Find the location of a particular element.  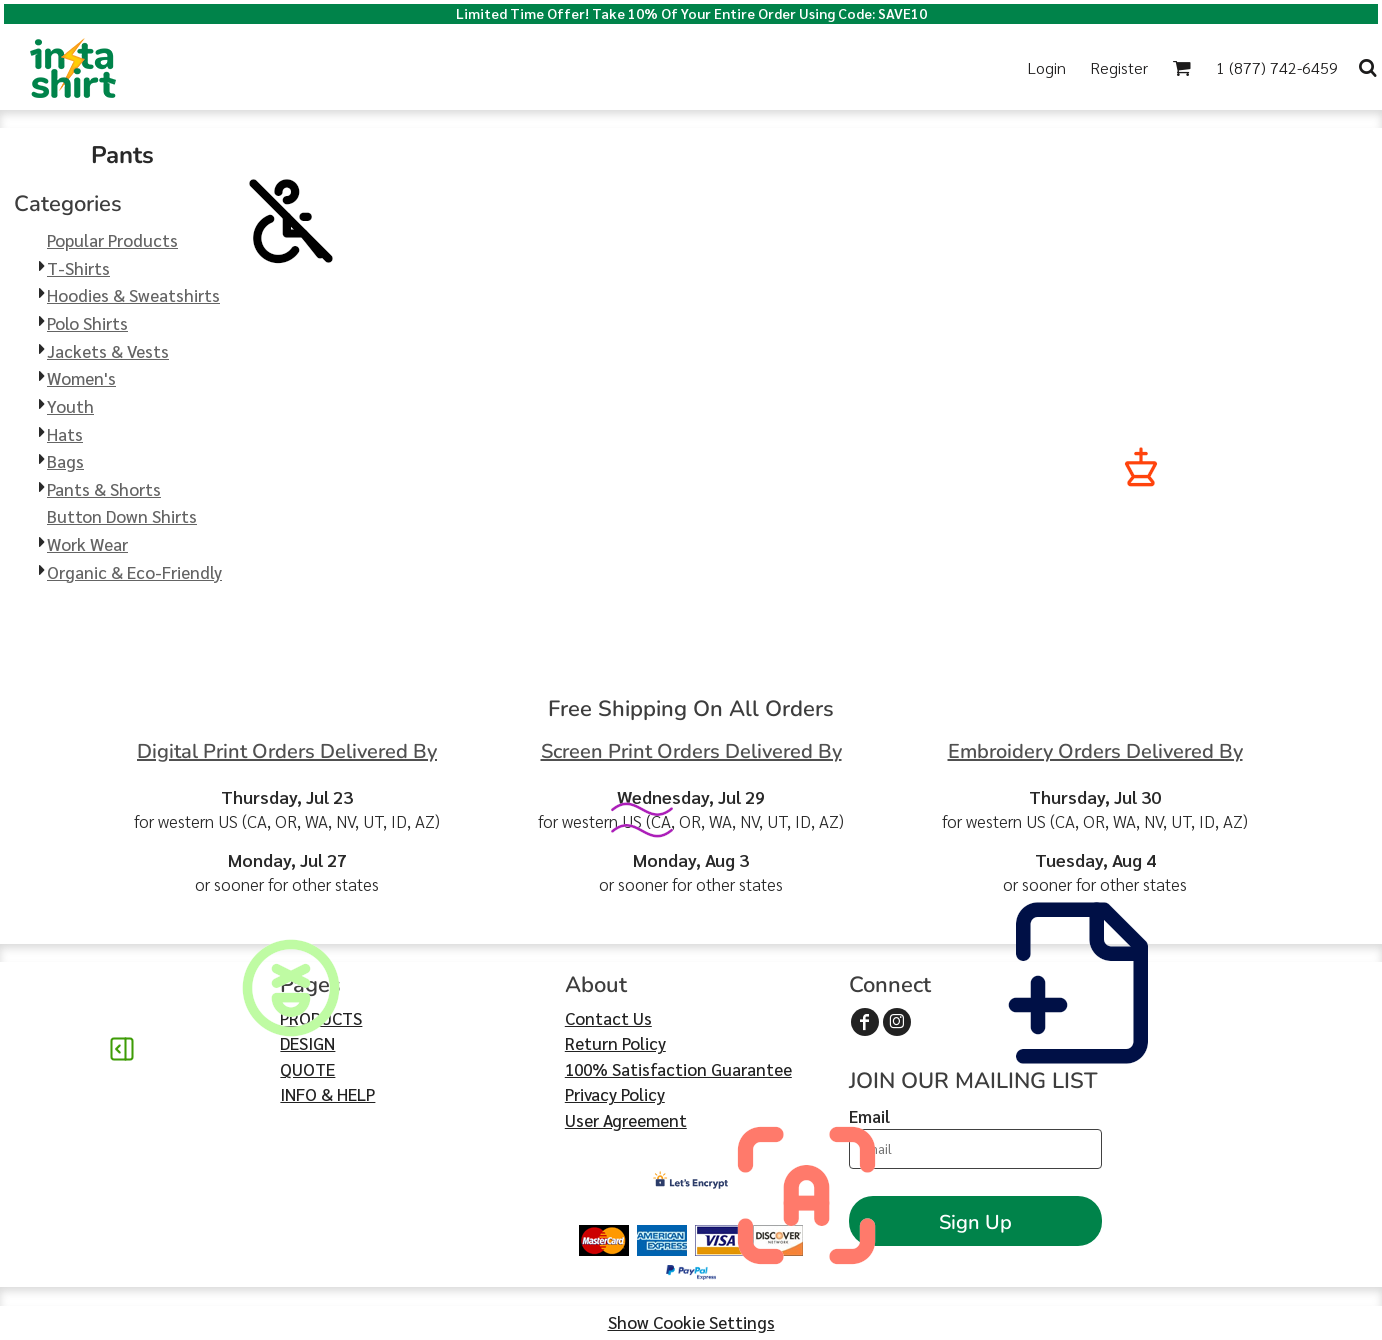

indicates approximate or estimated value is located at coordinates (642, 820).